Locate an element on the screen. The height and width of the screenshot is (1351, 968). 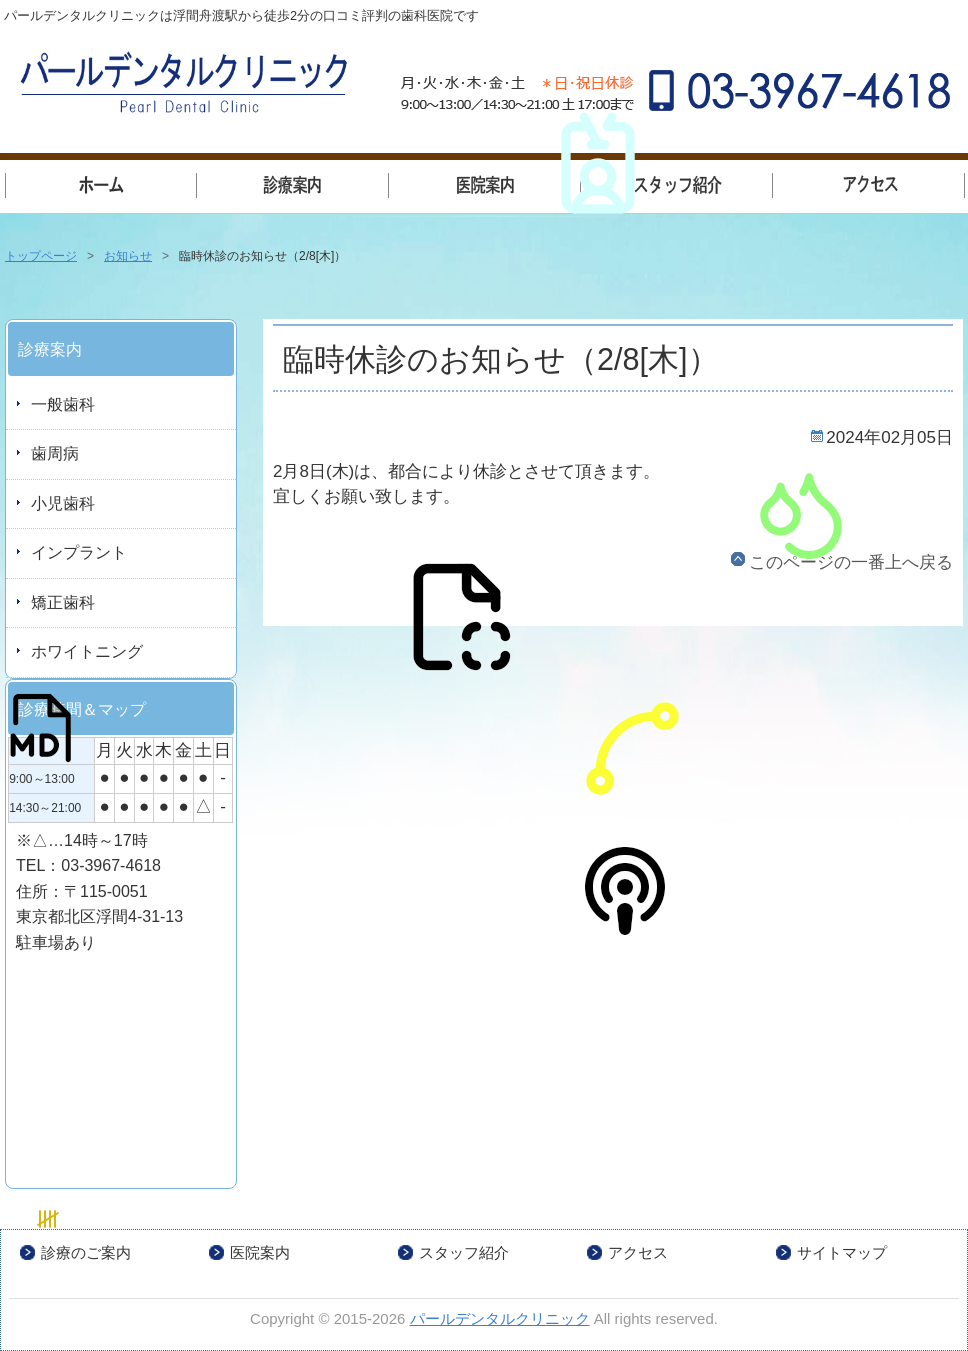
view employee badge or identification is located at coordinates (598, 163).